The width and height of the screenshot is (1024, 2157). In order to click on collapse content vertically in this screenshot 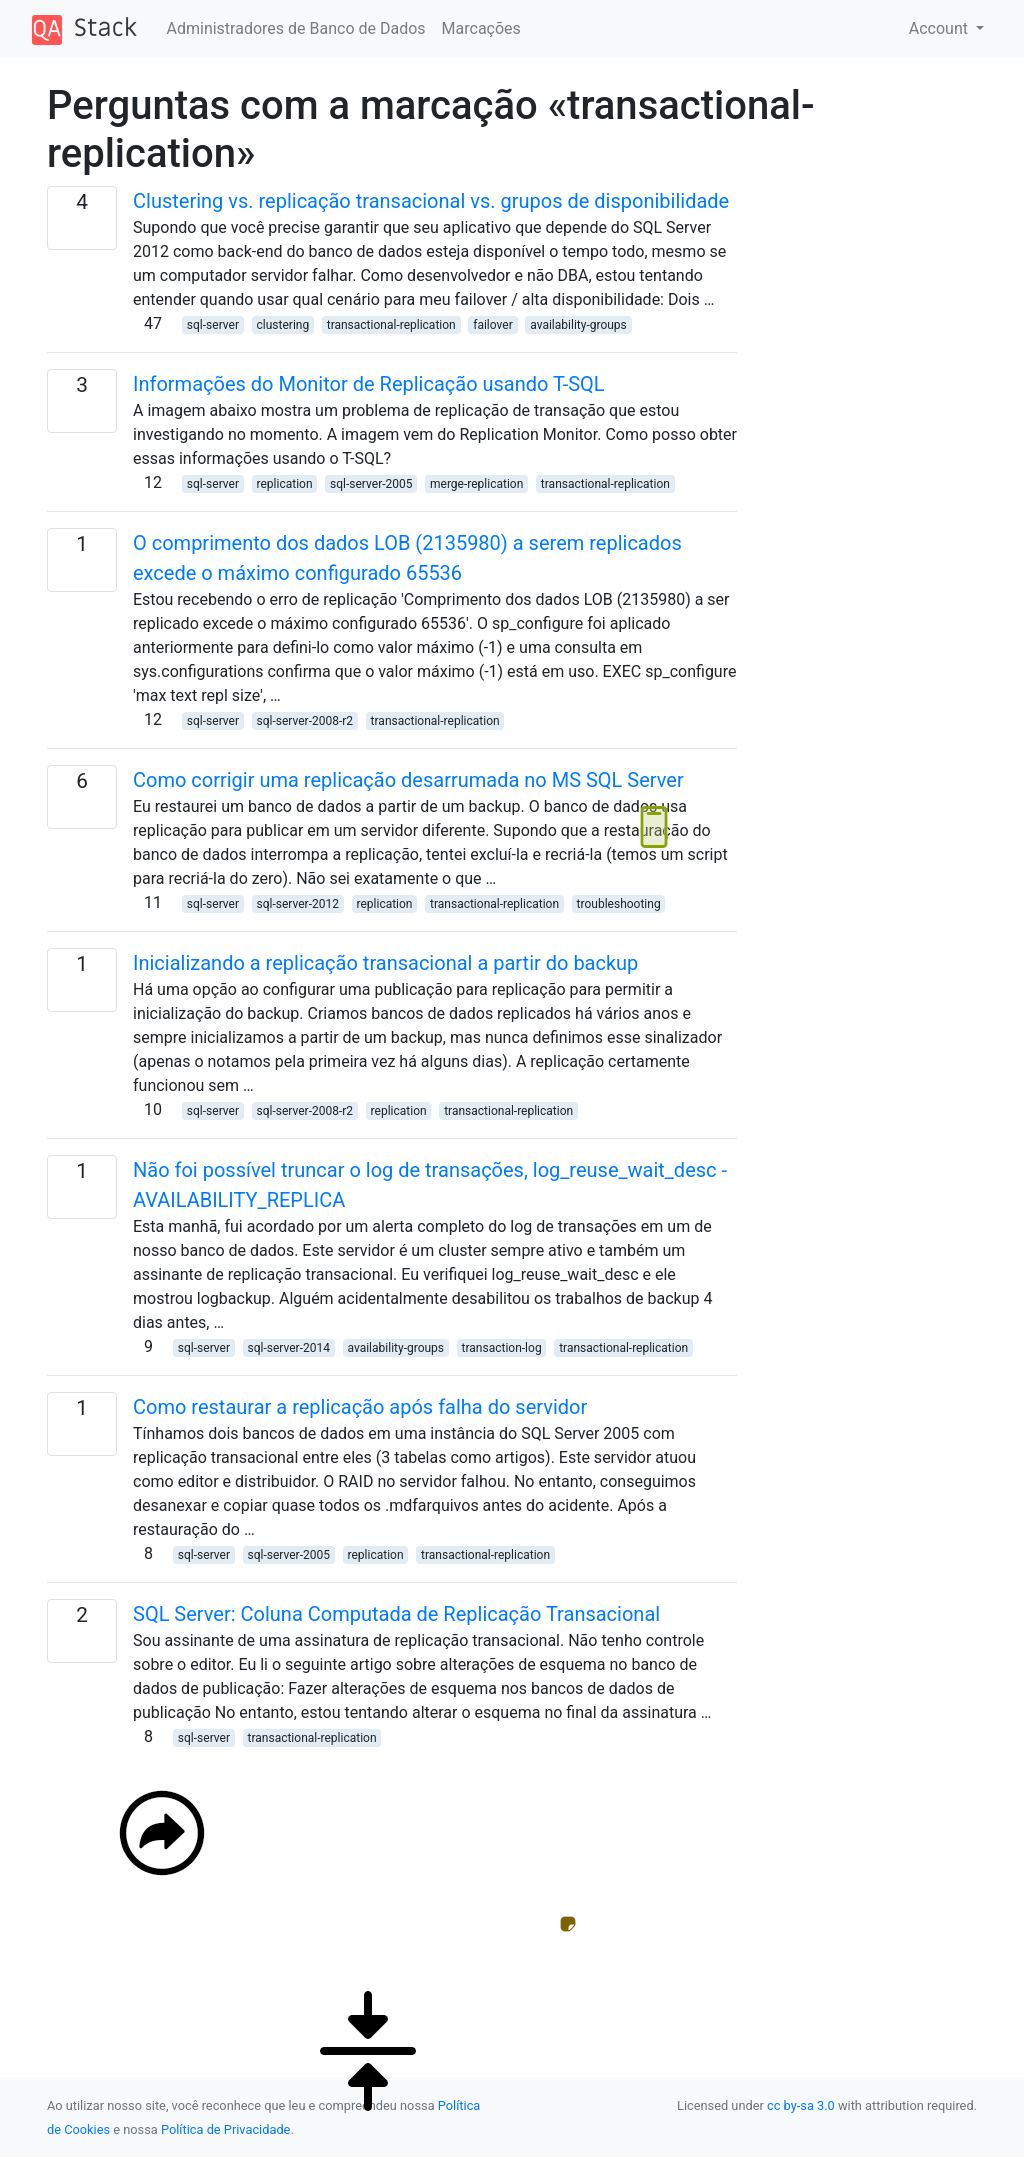, I will do `click(368, 2051)`.